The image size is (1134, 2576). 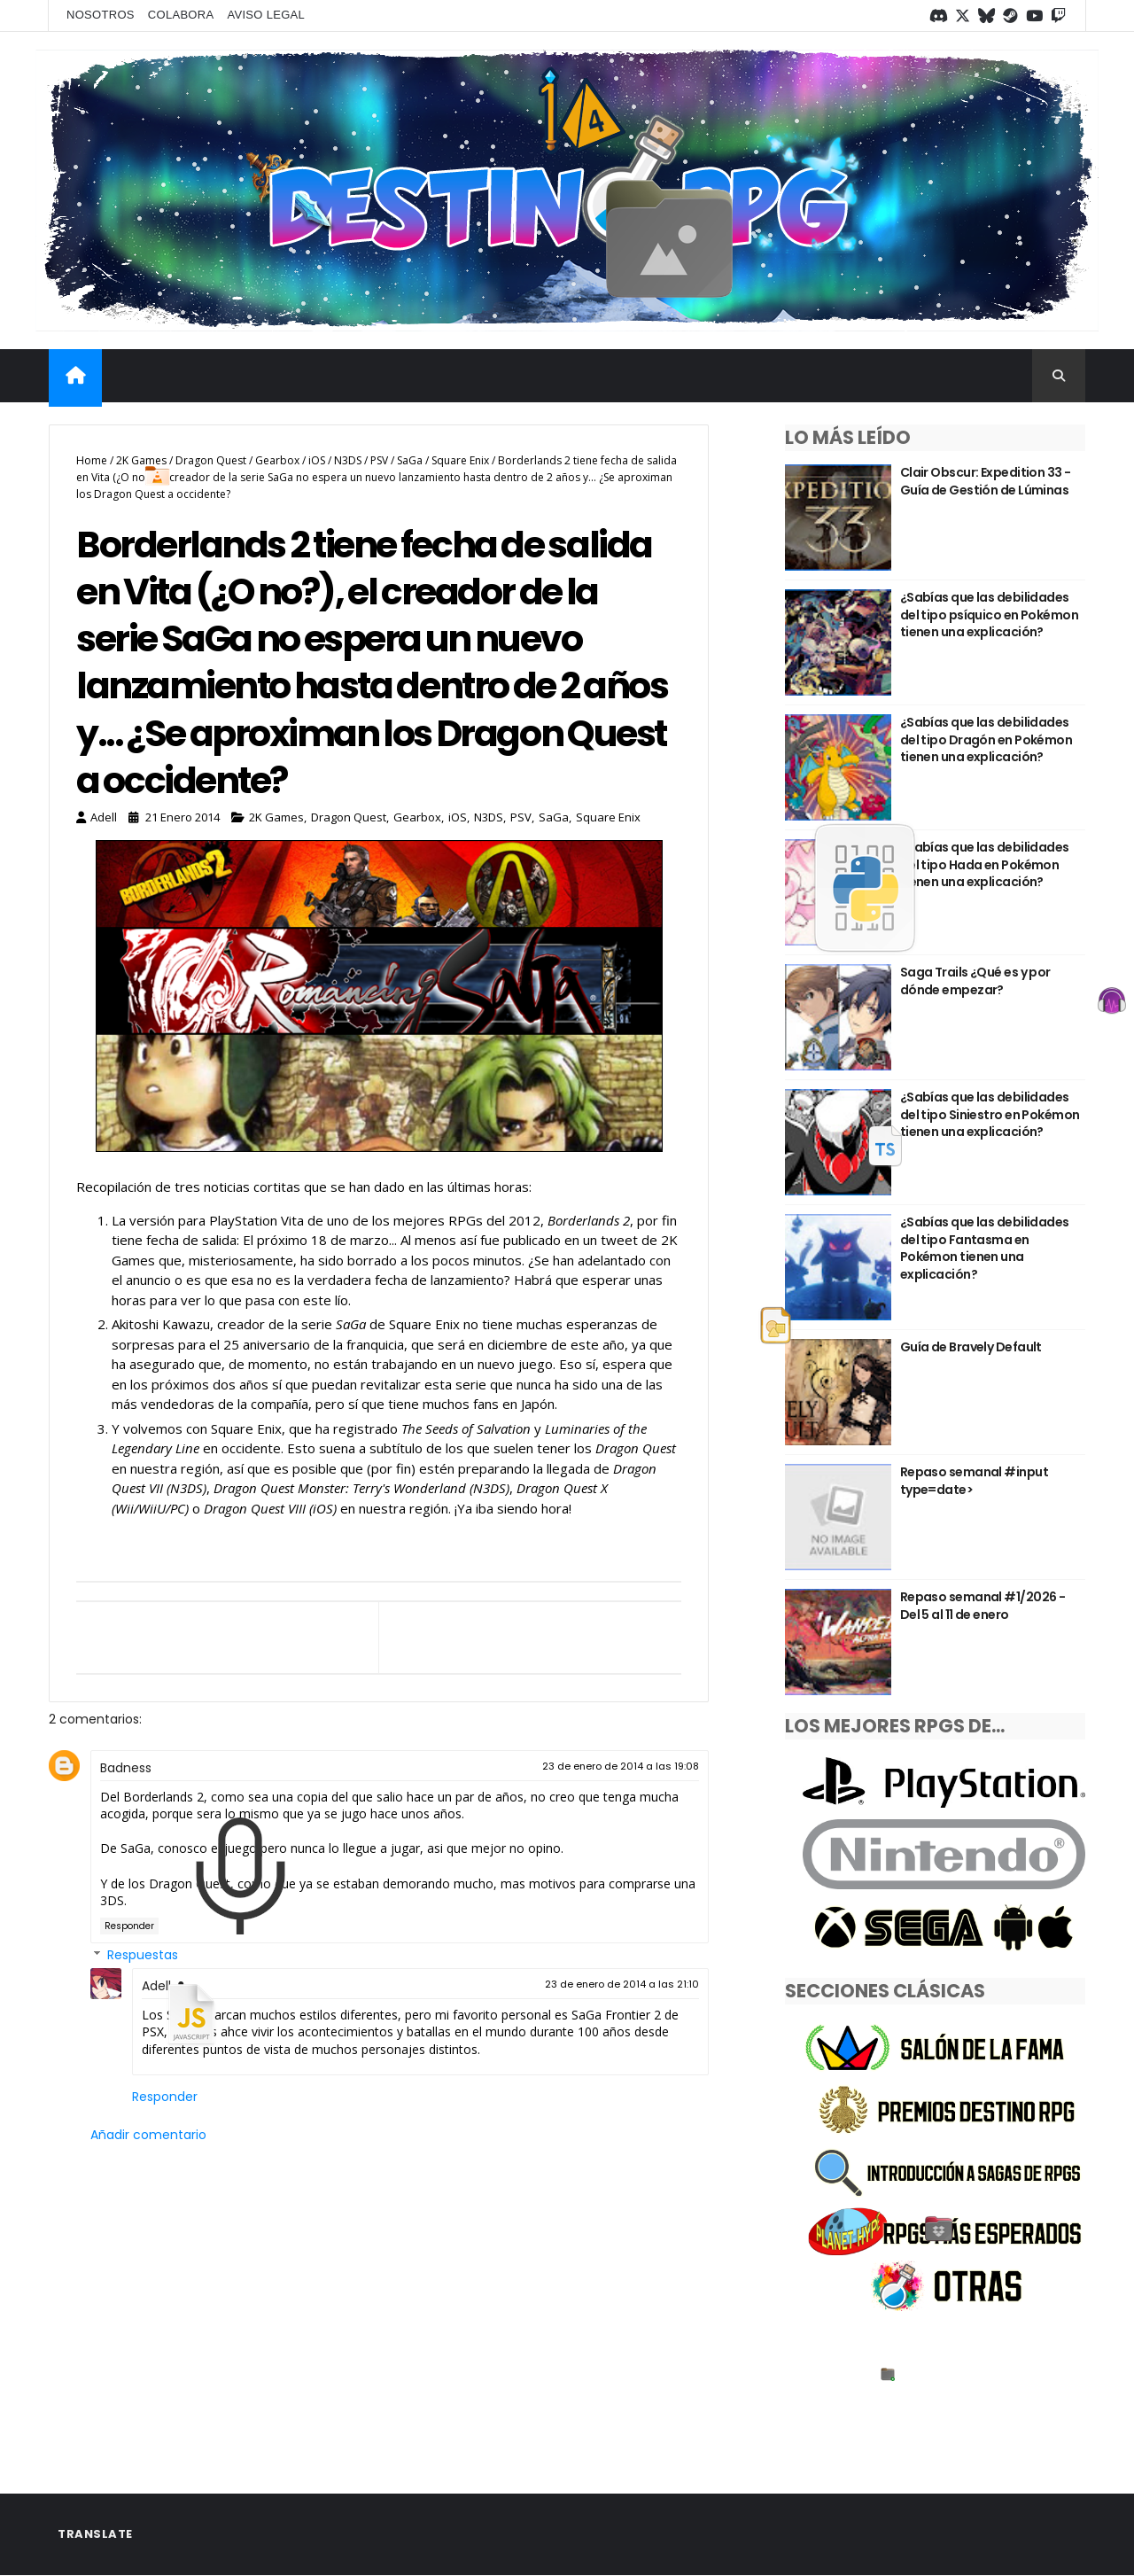 What do you see at coordinates (938, 2228) in the screenshot?
I see `open your dropbox folder` at bounding box center [938, 2228].